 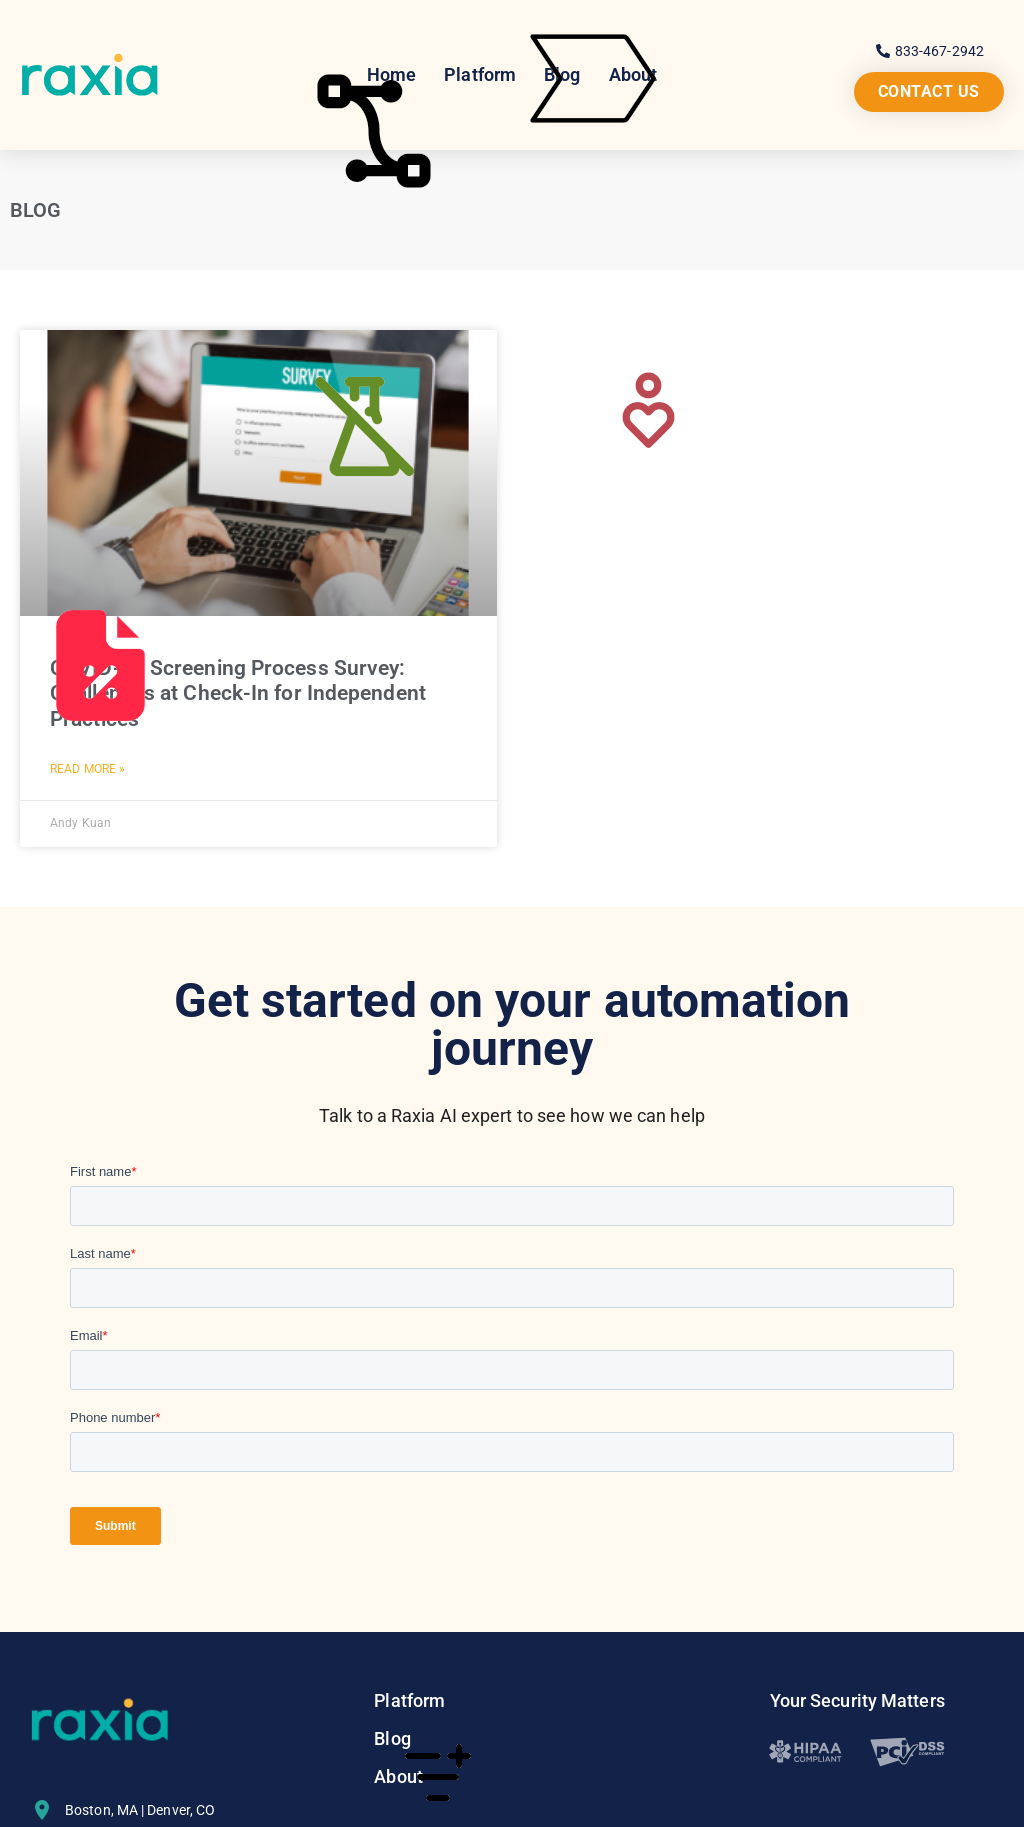 What do you see at coordinates (100, 665) in the screenshot?
I see `view document with percentage or discount details` at bounding box center [100, 665].